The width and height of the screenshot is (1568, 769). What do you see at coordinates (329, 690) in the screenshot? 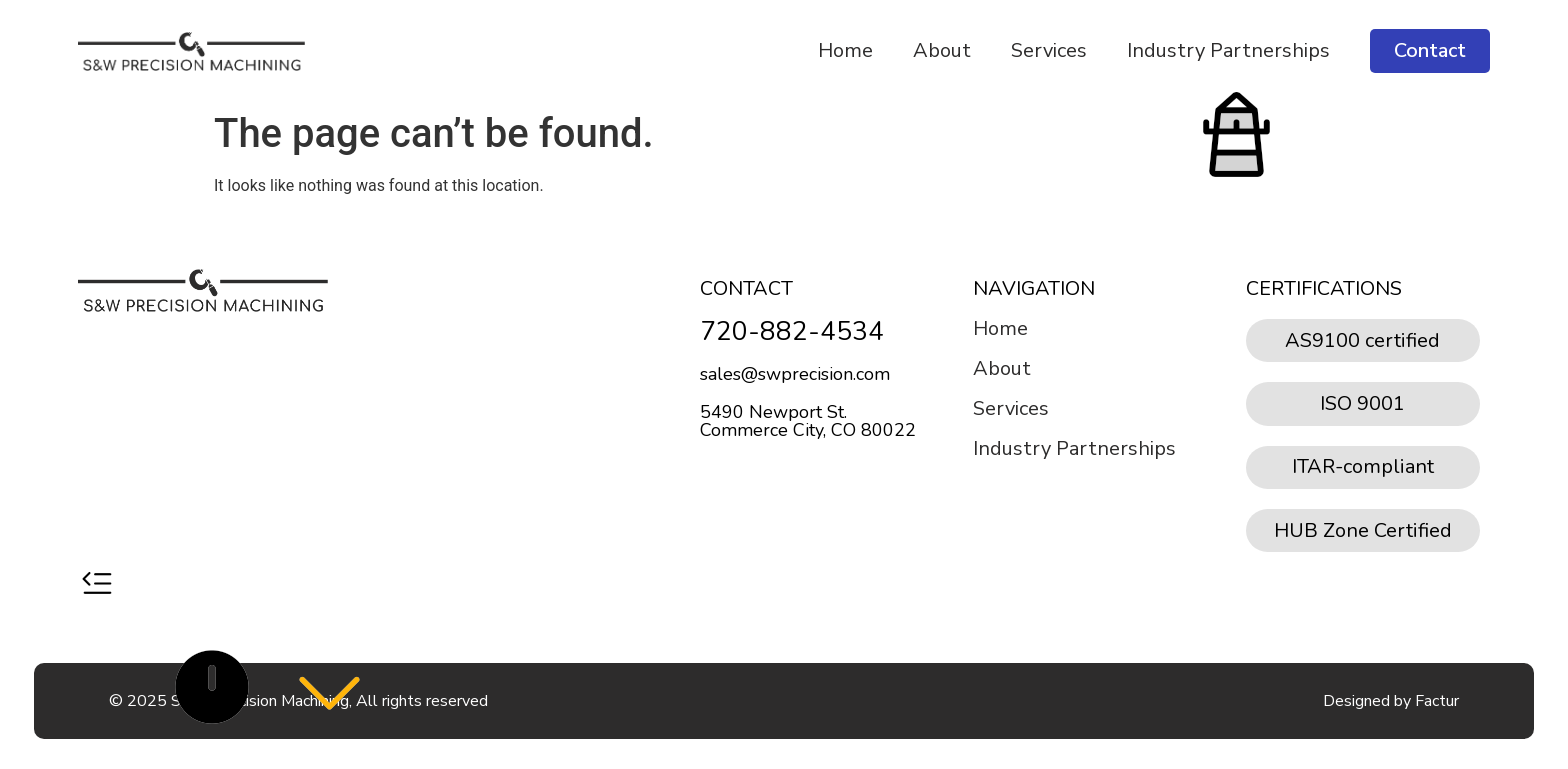
I see `expand a dropdown menu or section` at bounding box center [329, 690].